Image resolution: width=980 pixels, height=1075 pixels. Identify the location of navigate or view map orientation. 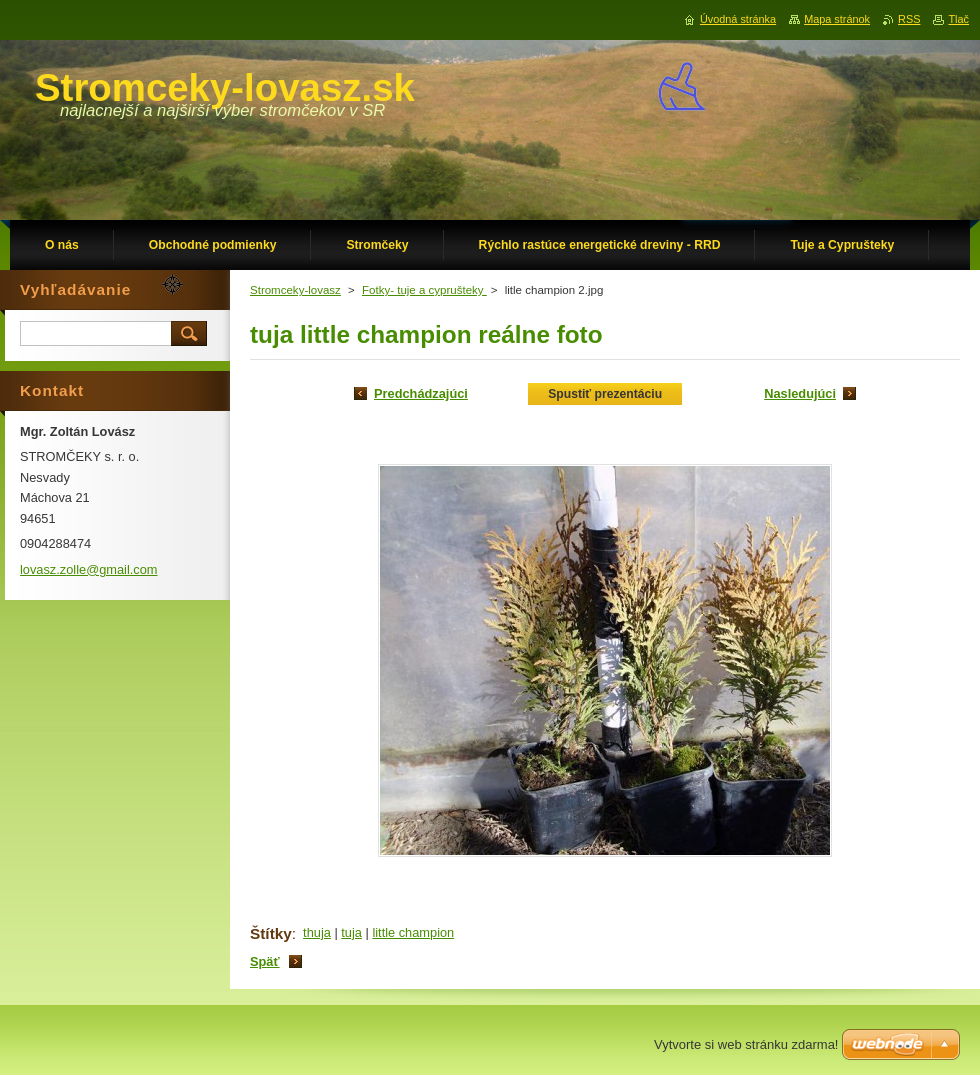
(172, 284).